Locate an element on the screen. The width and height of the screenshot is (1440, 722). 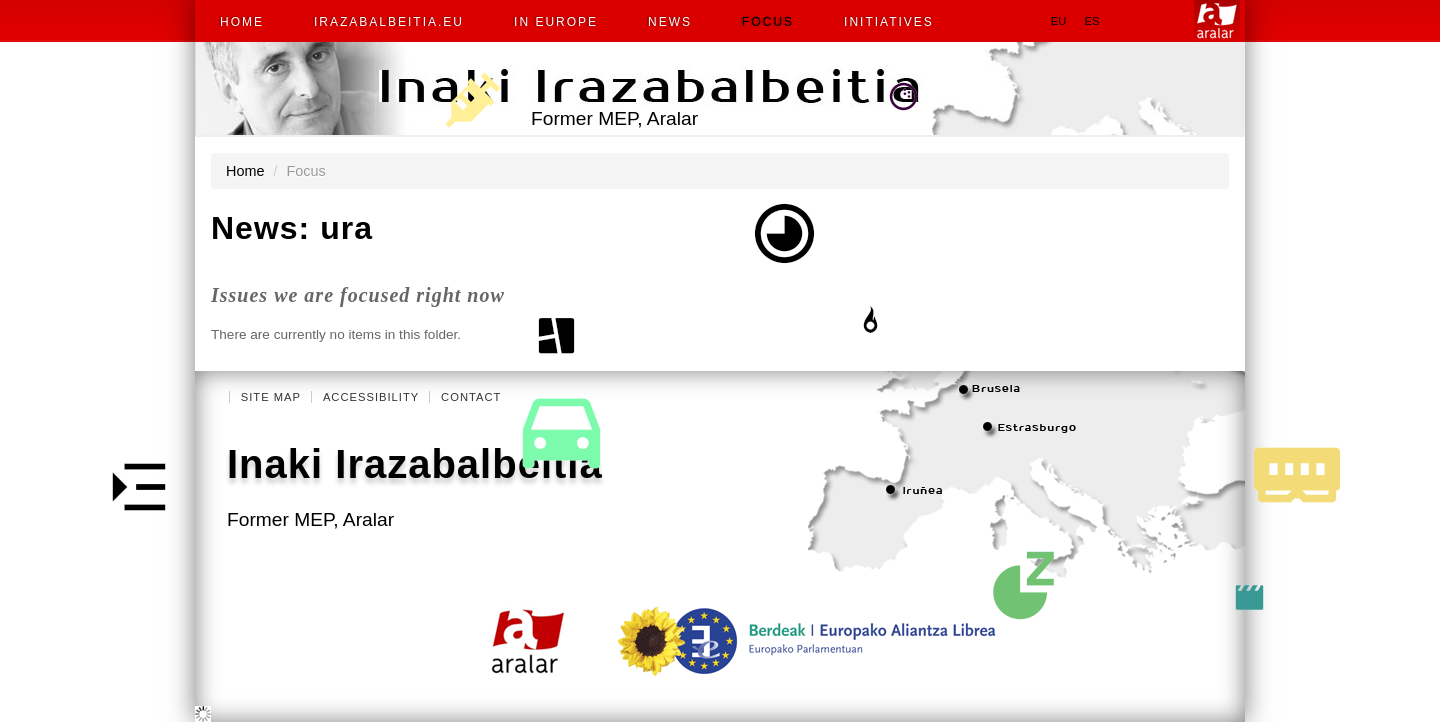
access bowling game or sports app is located at coordinates (903, 96).